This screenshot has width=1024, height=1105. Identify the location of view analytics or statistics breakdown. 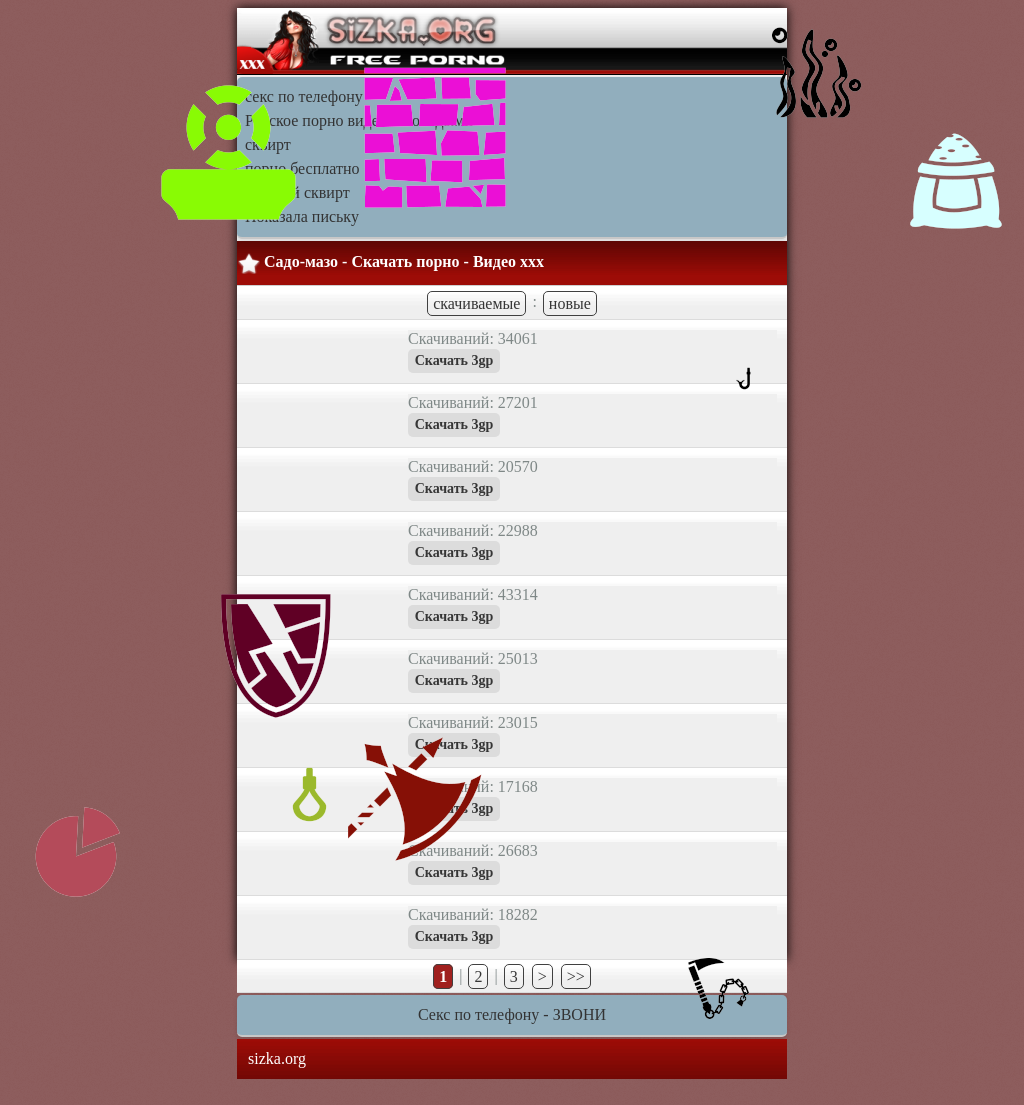
(78, 852).